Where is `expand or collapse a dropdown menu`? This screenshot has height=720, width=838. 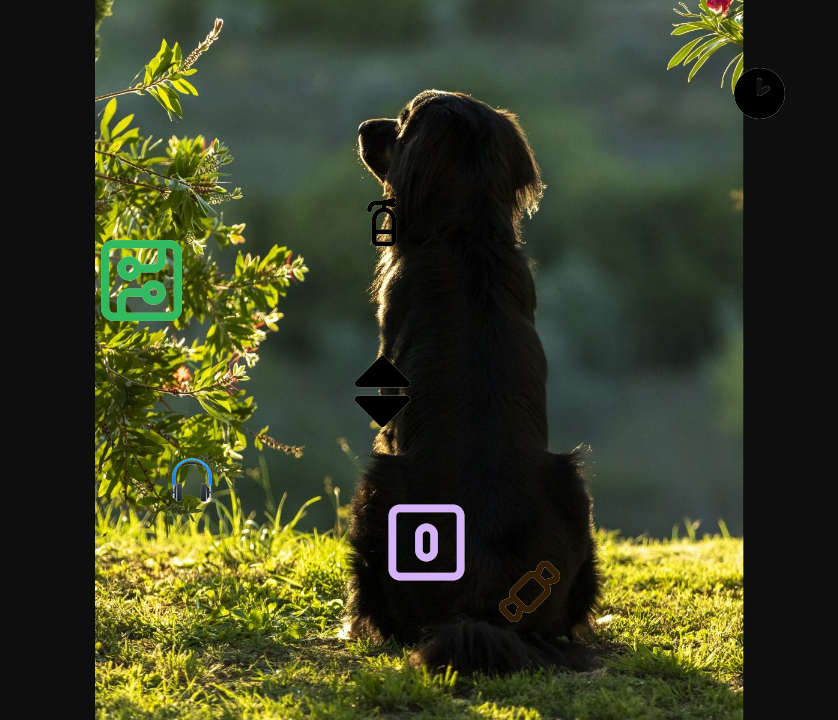
expand or collapse a dropdown menu is located at coordinates (382, 391).